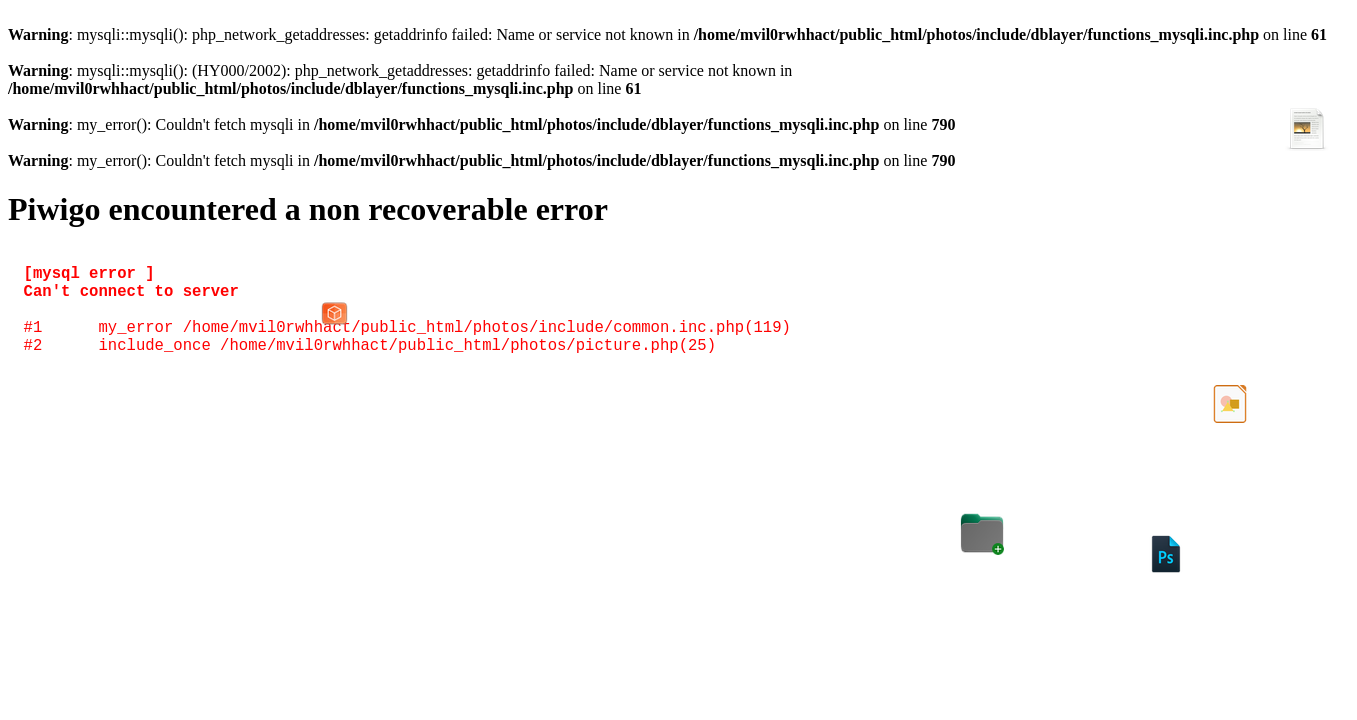  I want to click on create a new folder, so click(982, 533).